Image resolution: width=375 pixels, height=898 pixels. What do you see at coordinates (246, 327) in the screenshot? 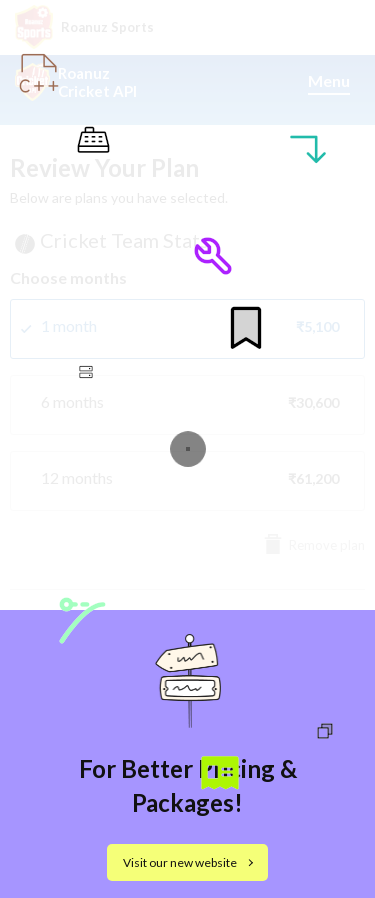
I see `save this item to your bookmarks` at bounding box center [246, 327].